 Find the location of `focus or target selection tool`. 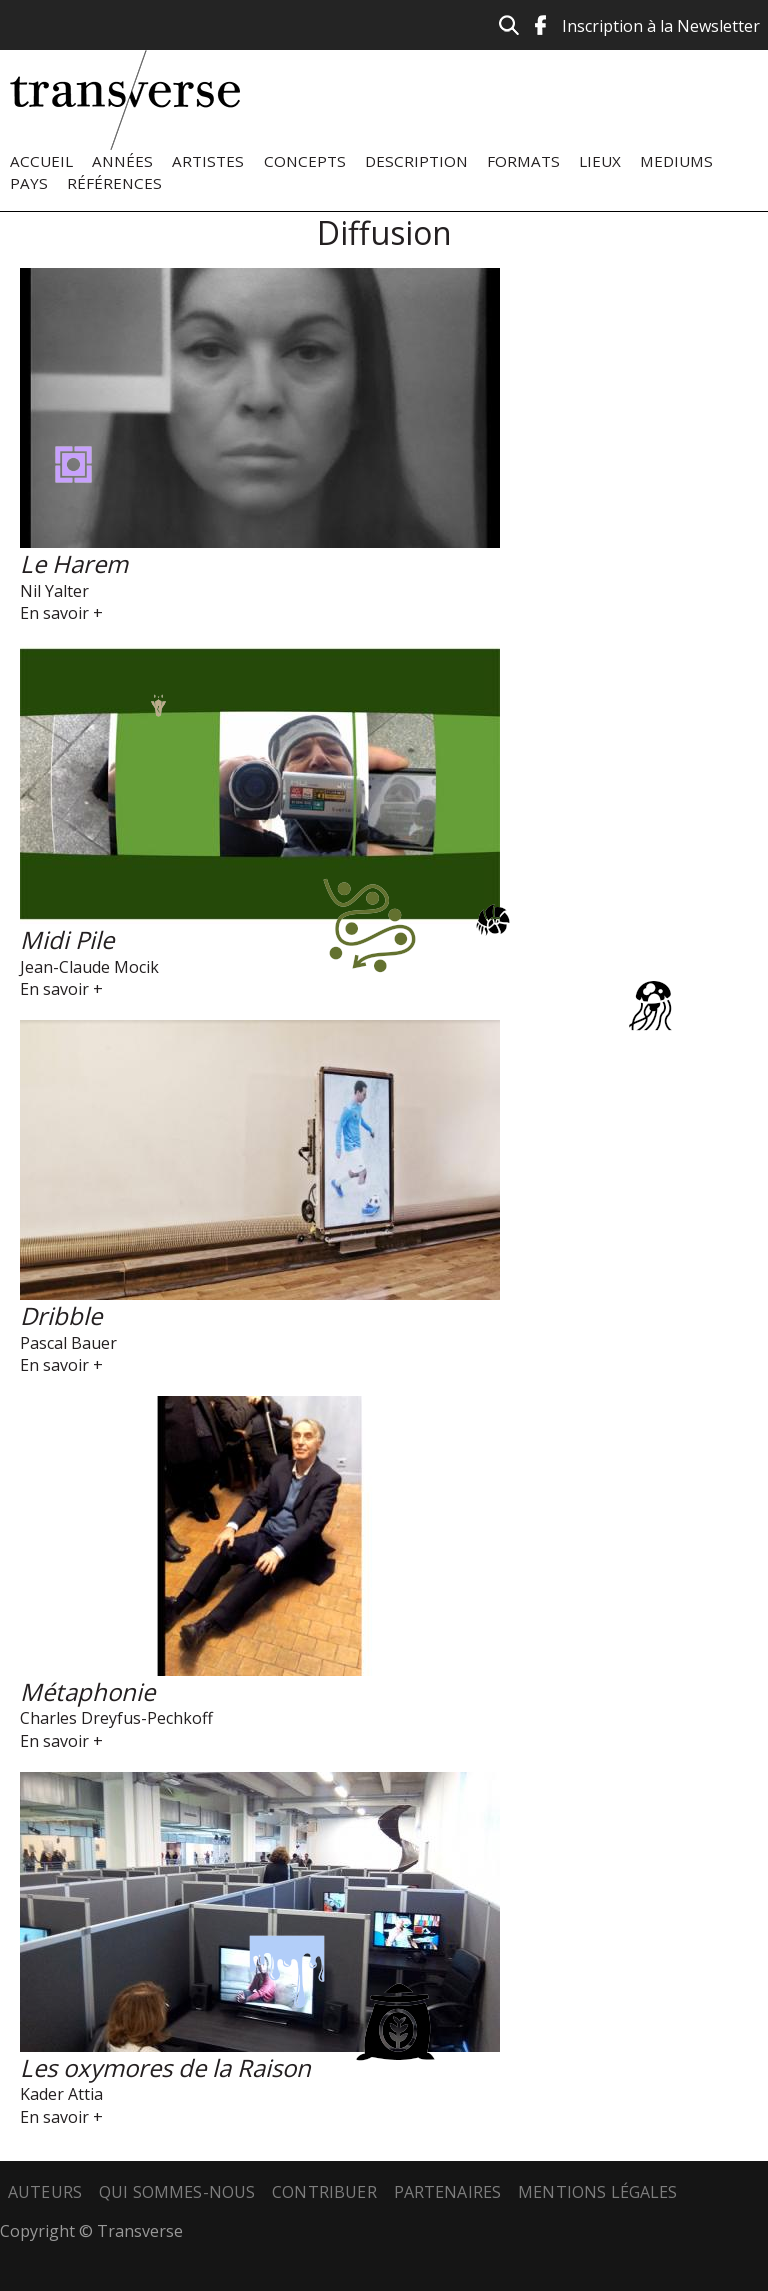

focus or target selection tool is located at coordinates (73, 464).